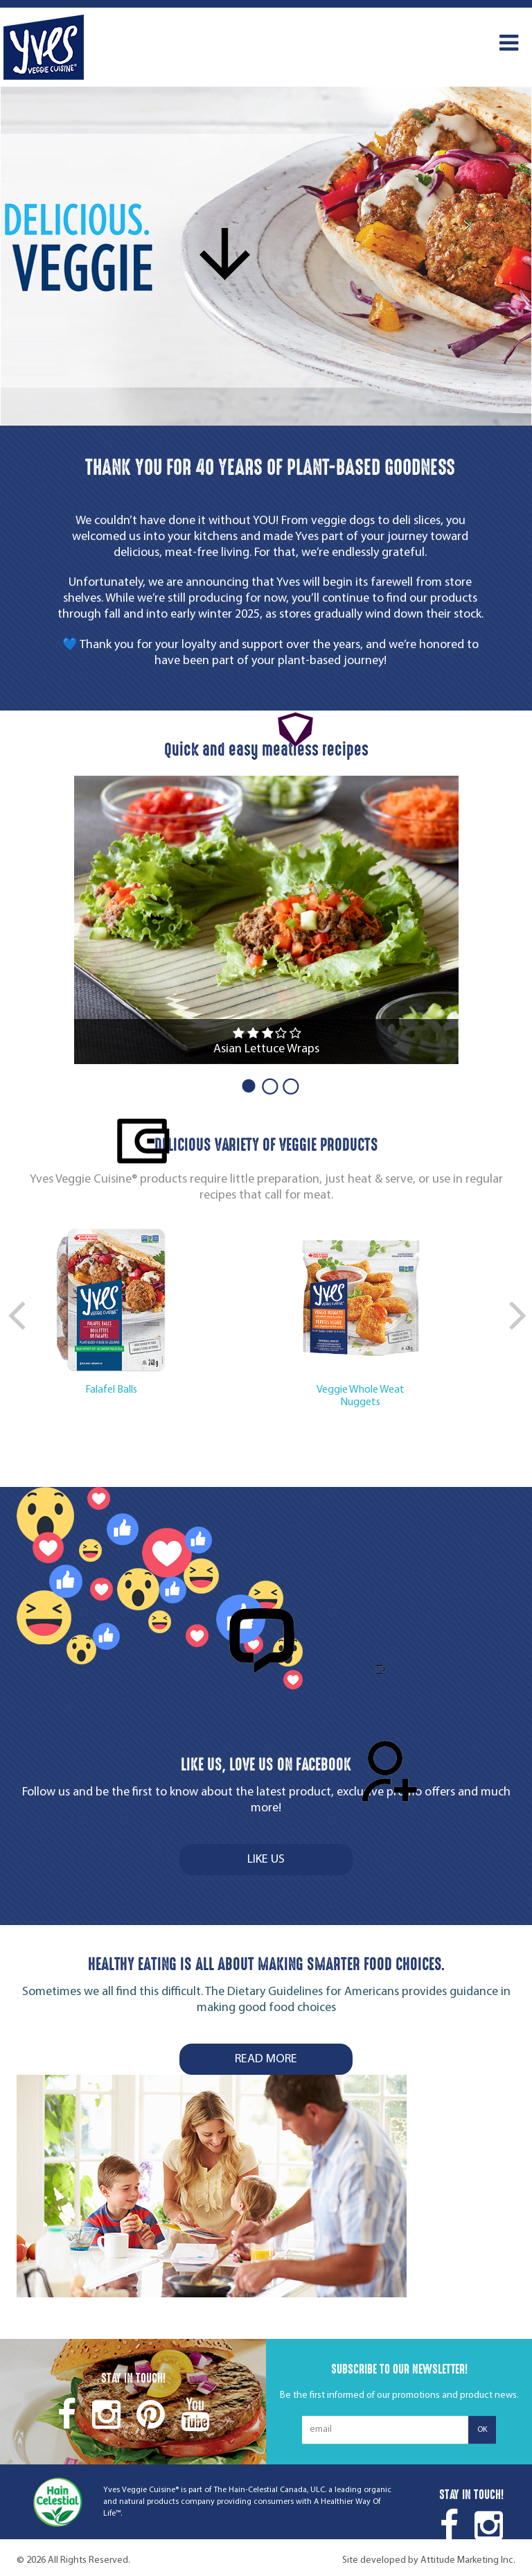 The height and width of the screenshot is (2576, 532). Describe the element at coordinates (262, 1641) in the screenshot. I see `open LiveChat customer support` at that location.